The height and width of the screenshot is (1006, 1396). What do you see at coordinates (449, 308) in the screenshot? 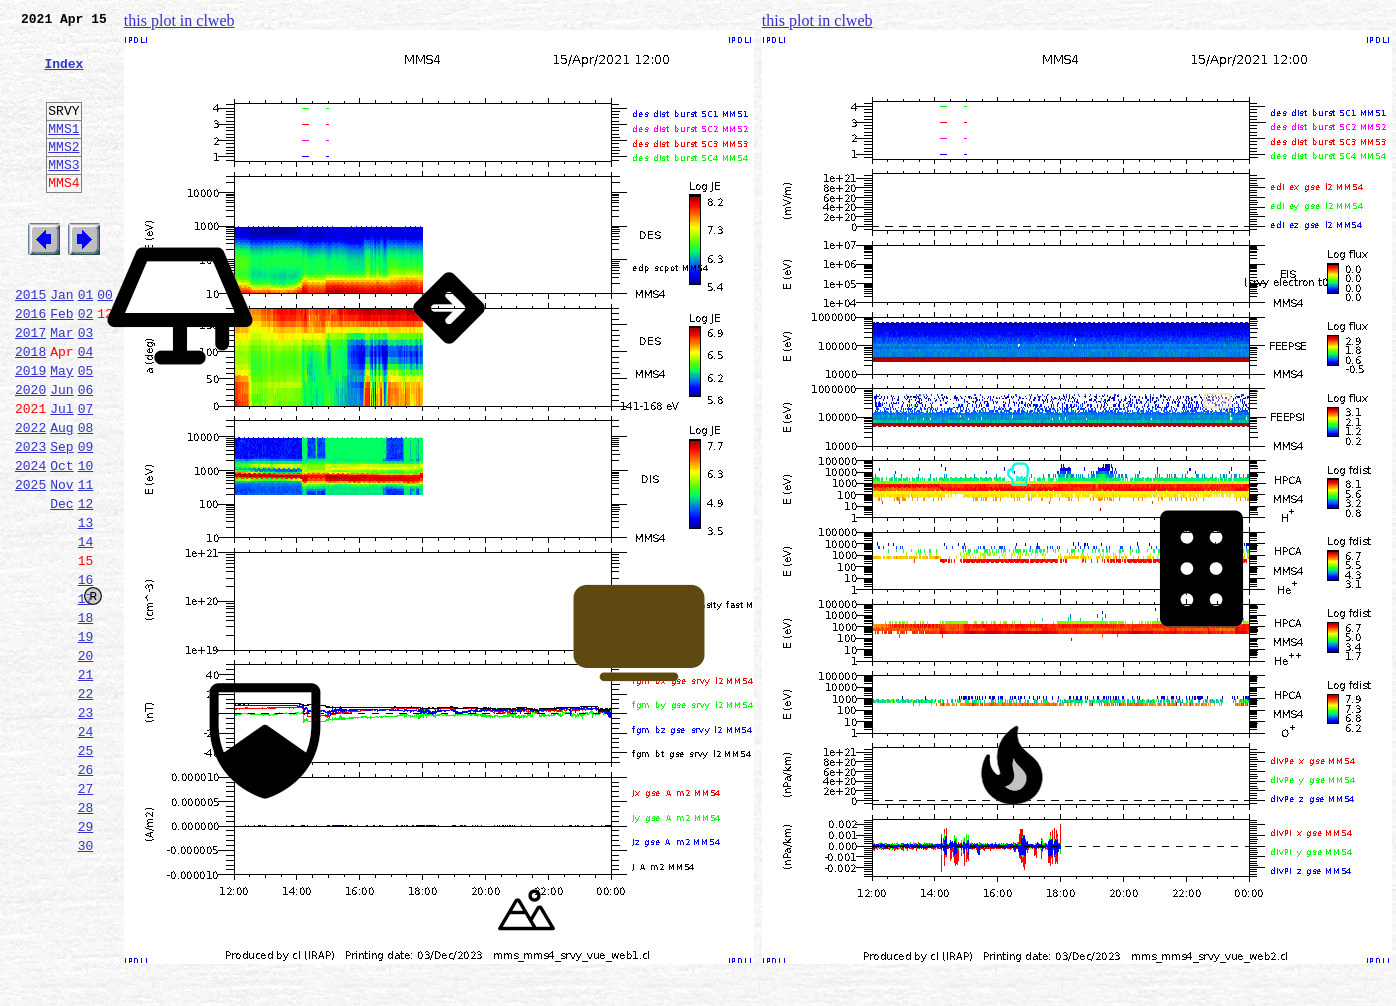
I see `navigate to next step or section` at bounding box center [449, 308].